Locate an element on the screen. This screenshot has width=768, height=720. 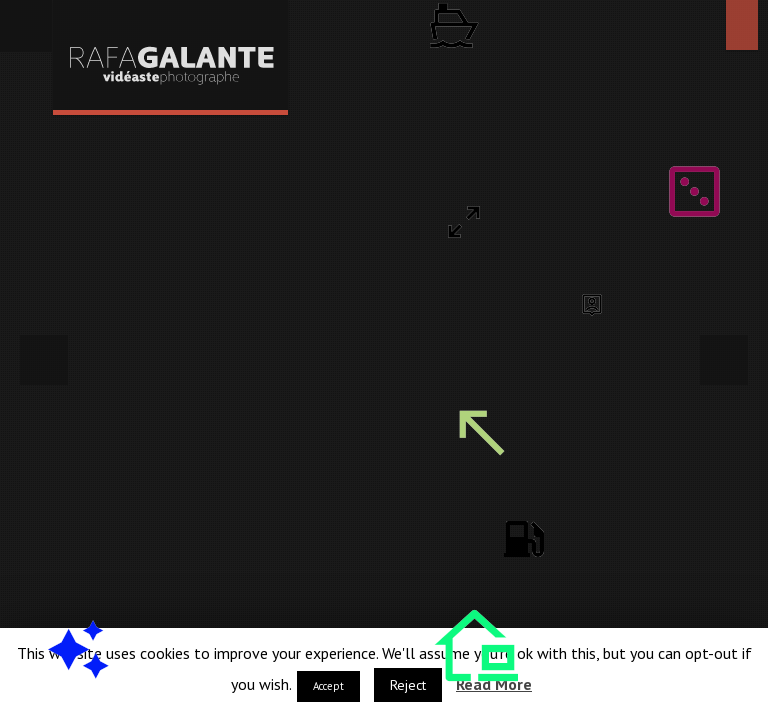
access home office or remote work settings is located at coordinates (474, 648).